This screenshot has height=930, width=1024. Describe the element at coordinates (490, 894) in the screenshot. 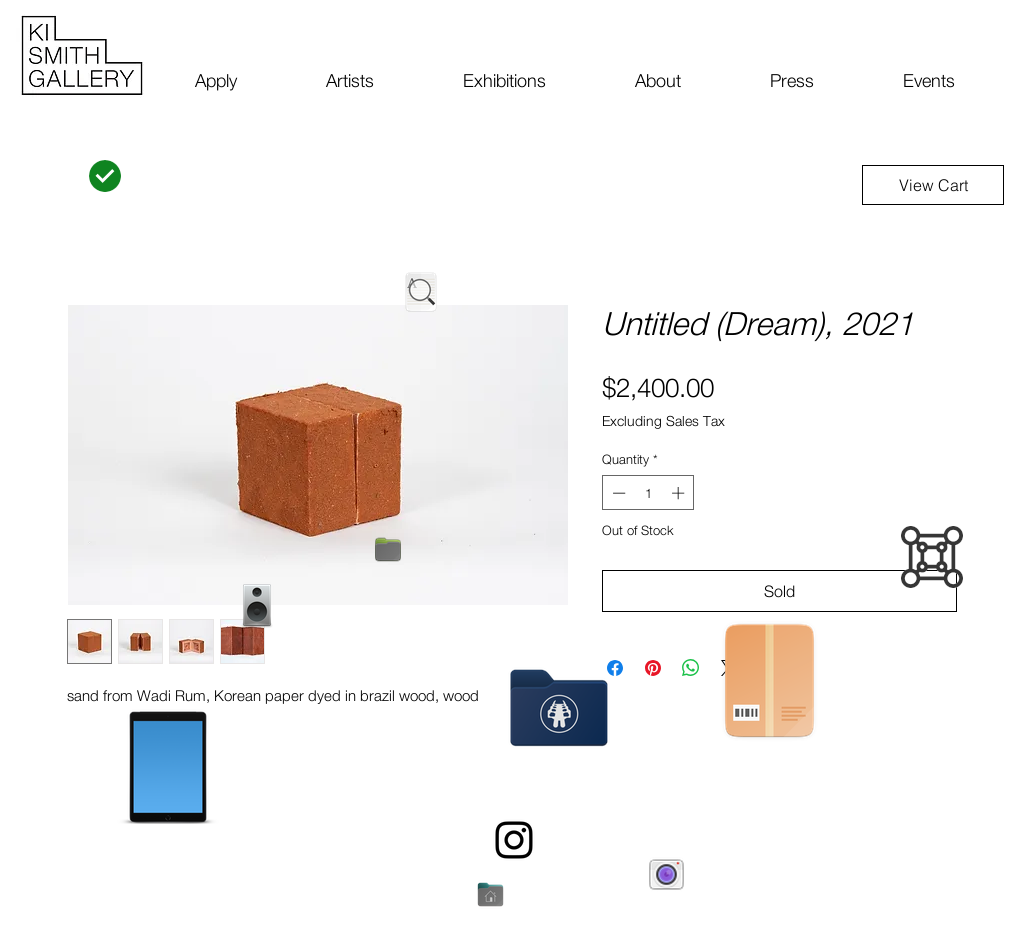

I see `access your home folder or personal files` at that location.